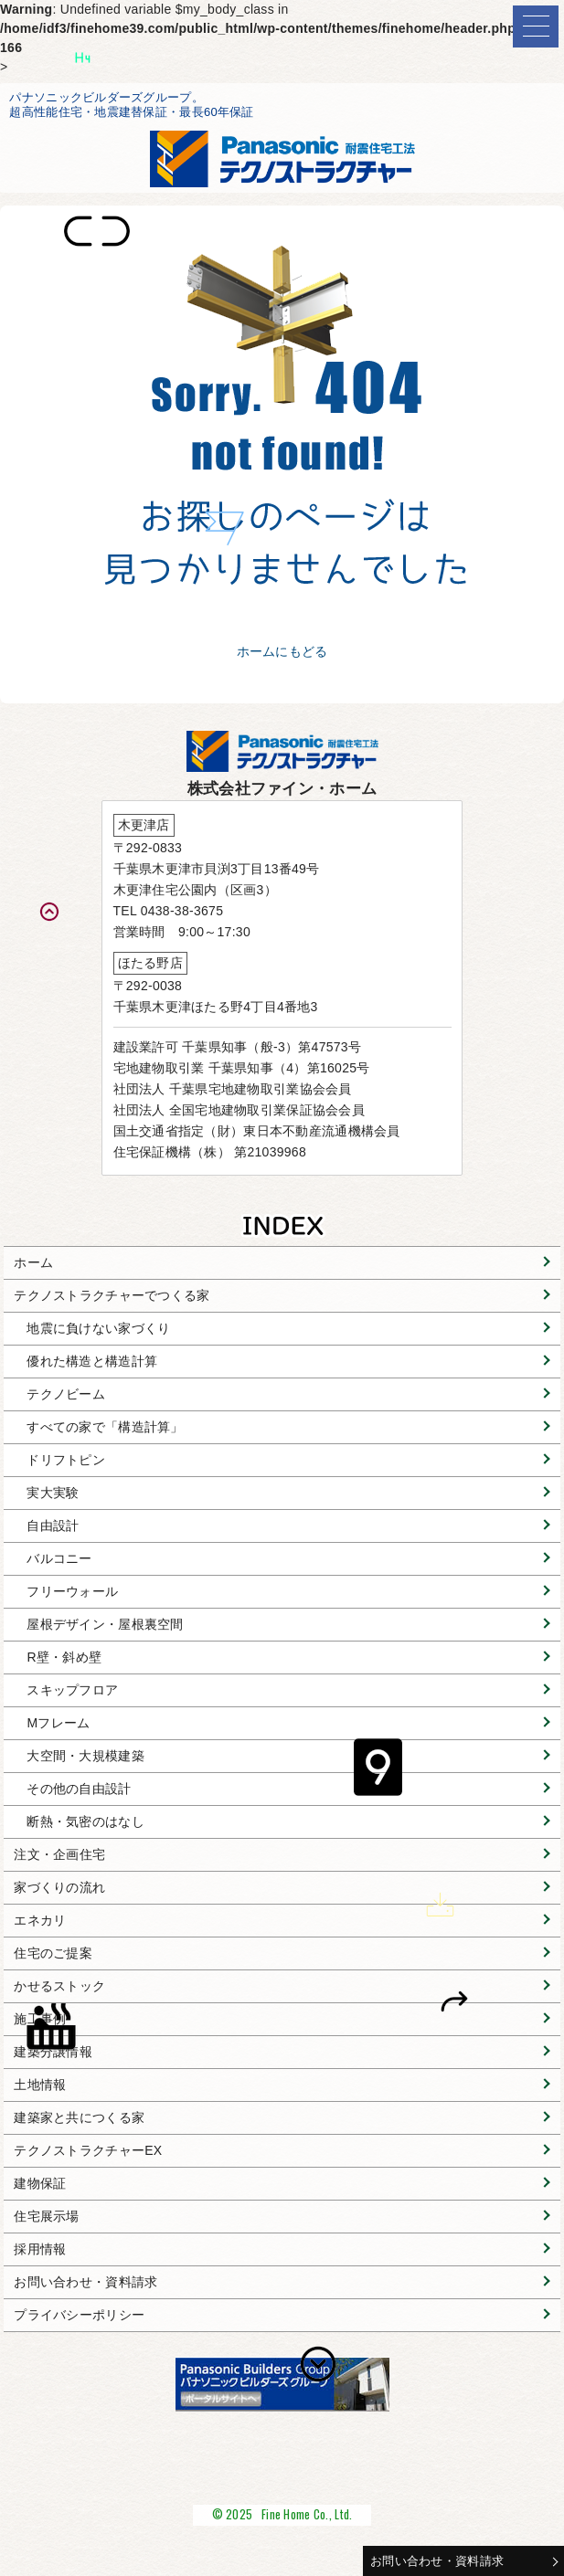  Describe the element at coordinates (454, 2001) in the screenshot. I see `share or forward content` at that location.